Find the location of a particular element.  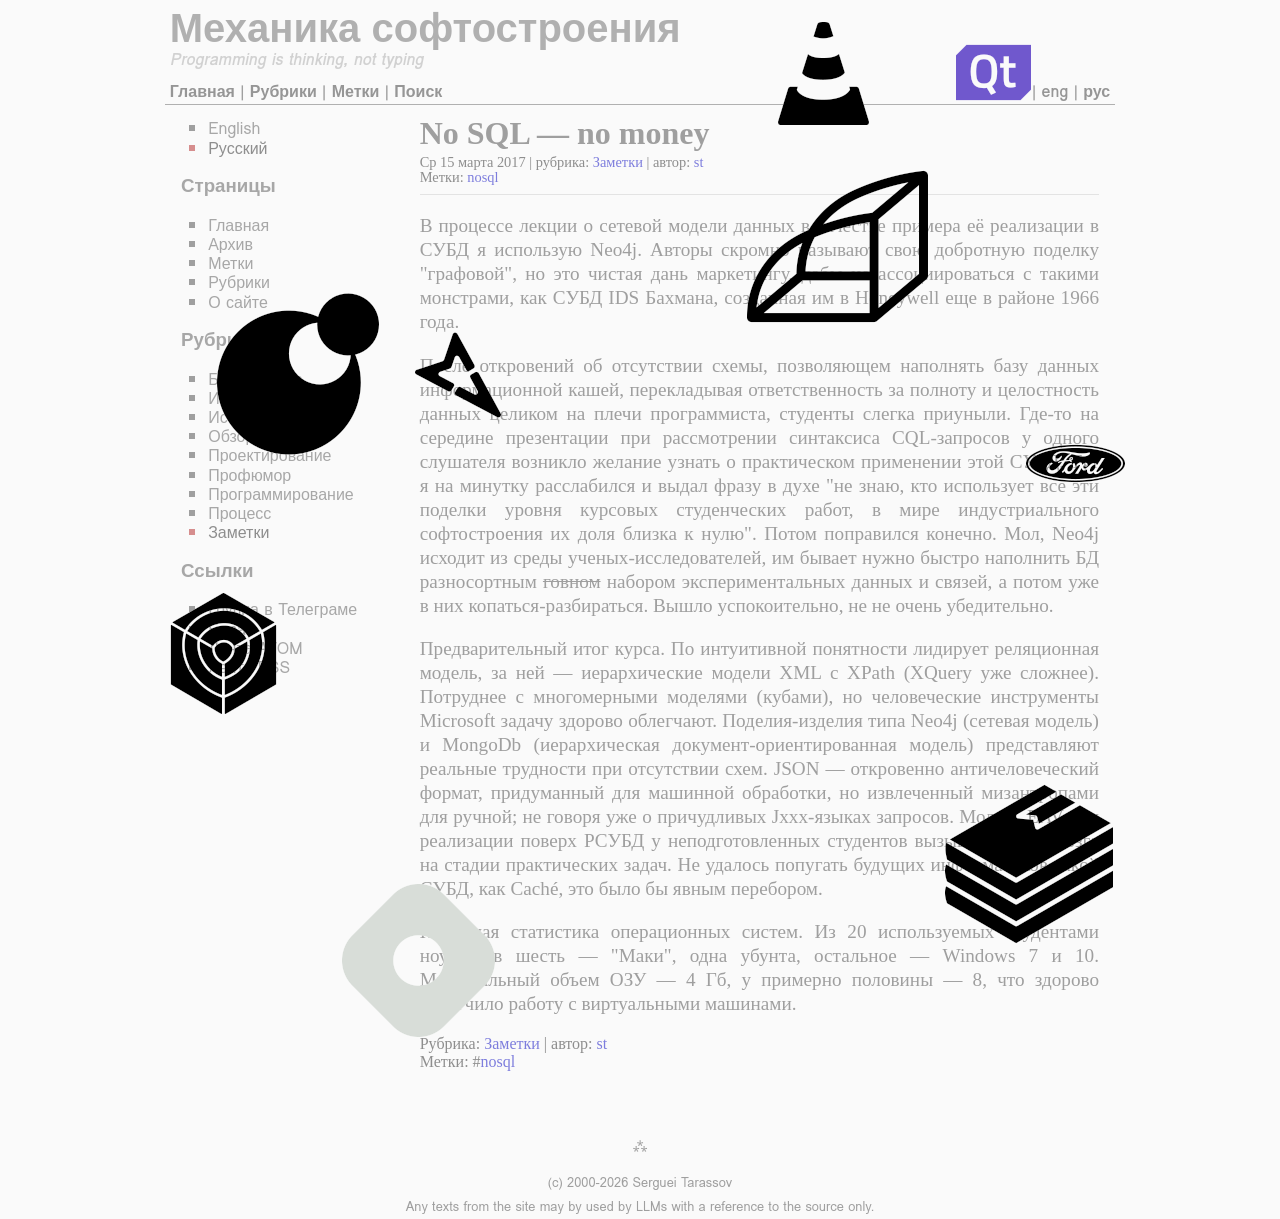

open BookStack documentation platform is located at coordinates (1029, 864).